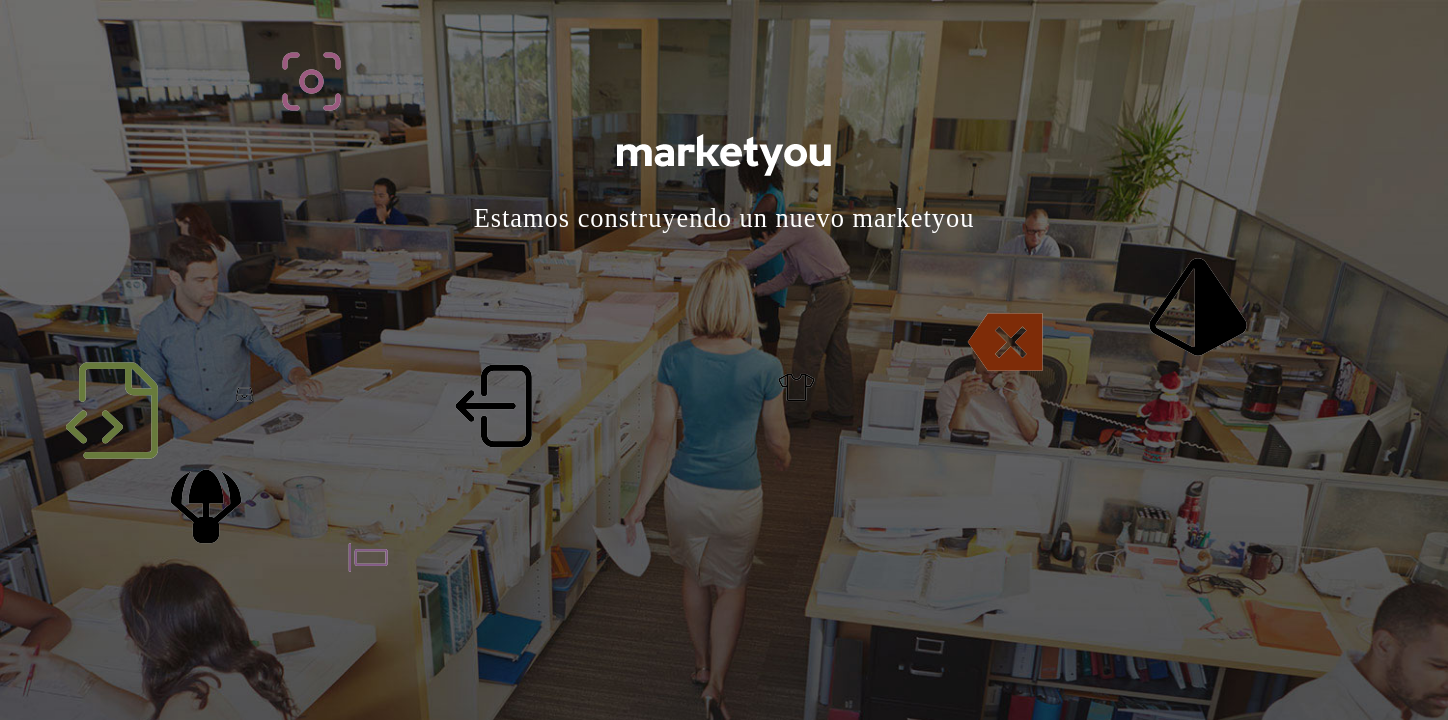 The image size is (1448, 720). I want to click on align text or content to the left, so click(367, 557).